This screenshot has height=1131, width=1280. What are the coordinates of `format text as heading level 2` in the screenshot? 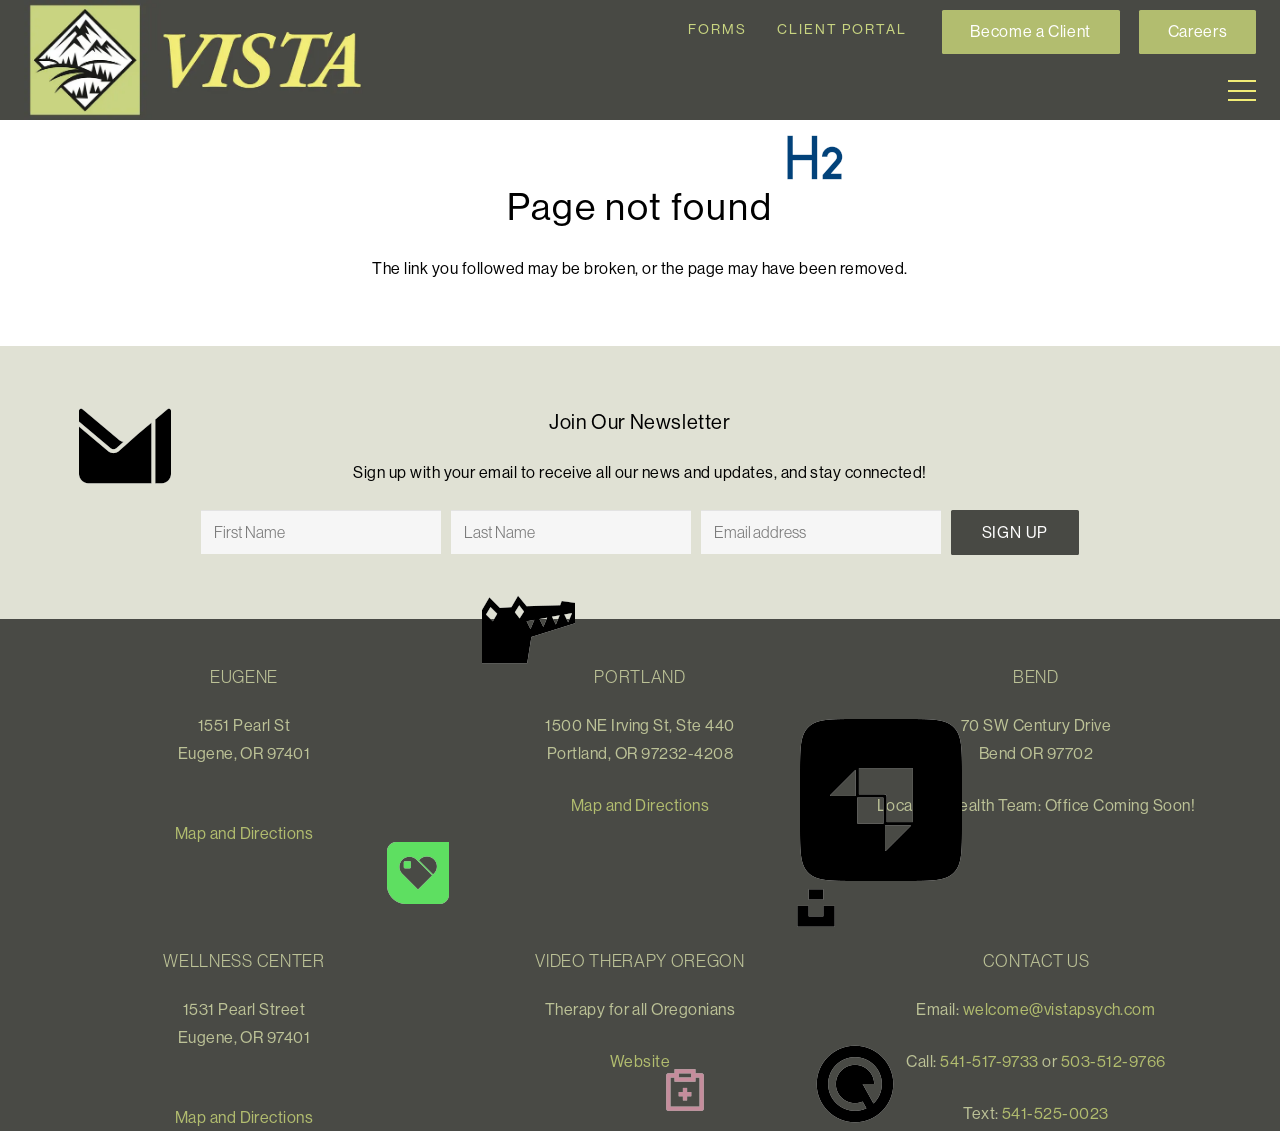 It's located at (814, 157).